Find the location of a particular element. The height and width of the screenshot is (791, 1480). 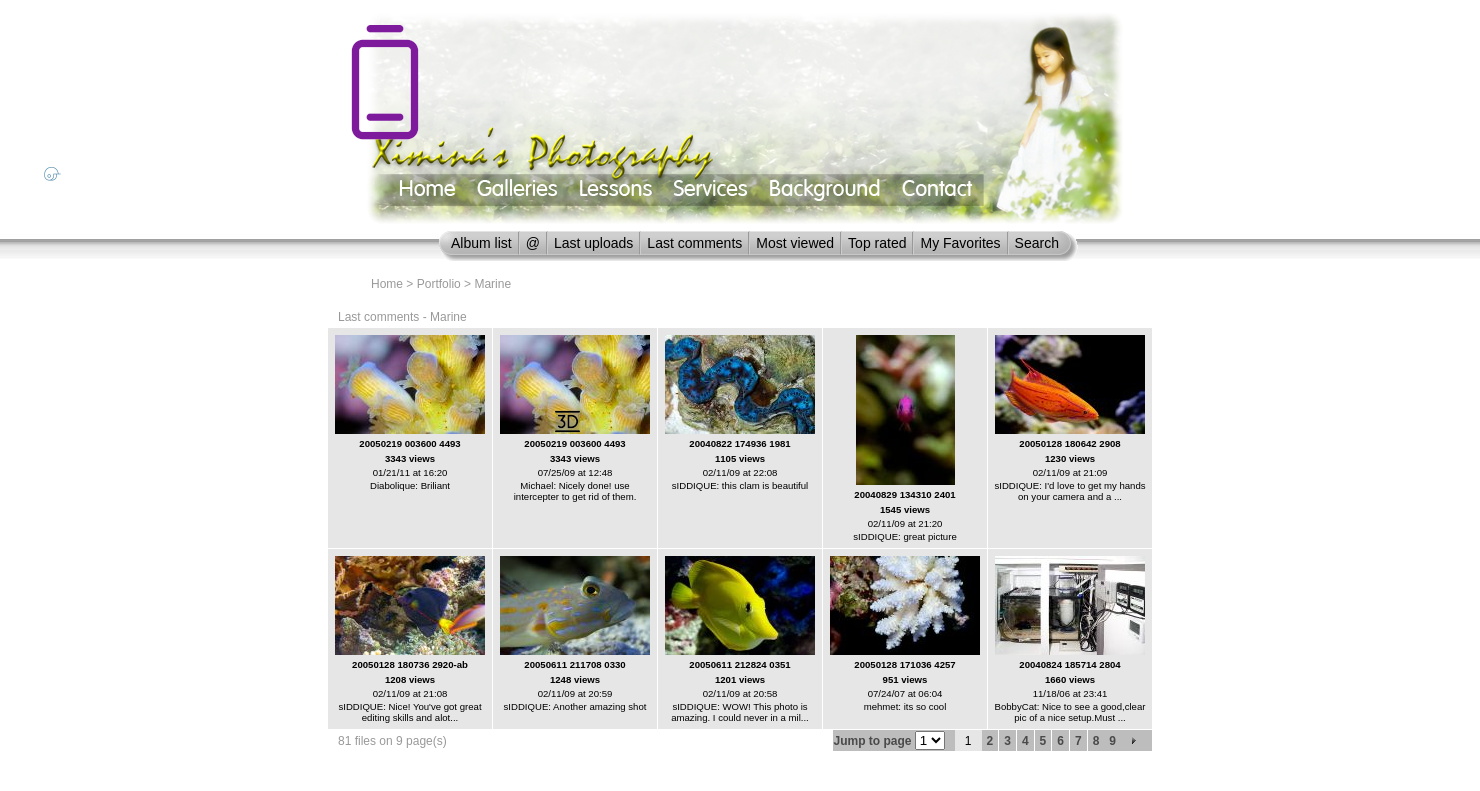

view baseball or sports content is located at coordinates (52, 174).